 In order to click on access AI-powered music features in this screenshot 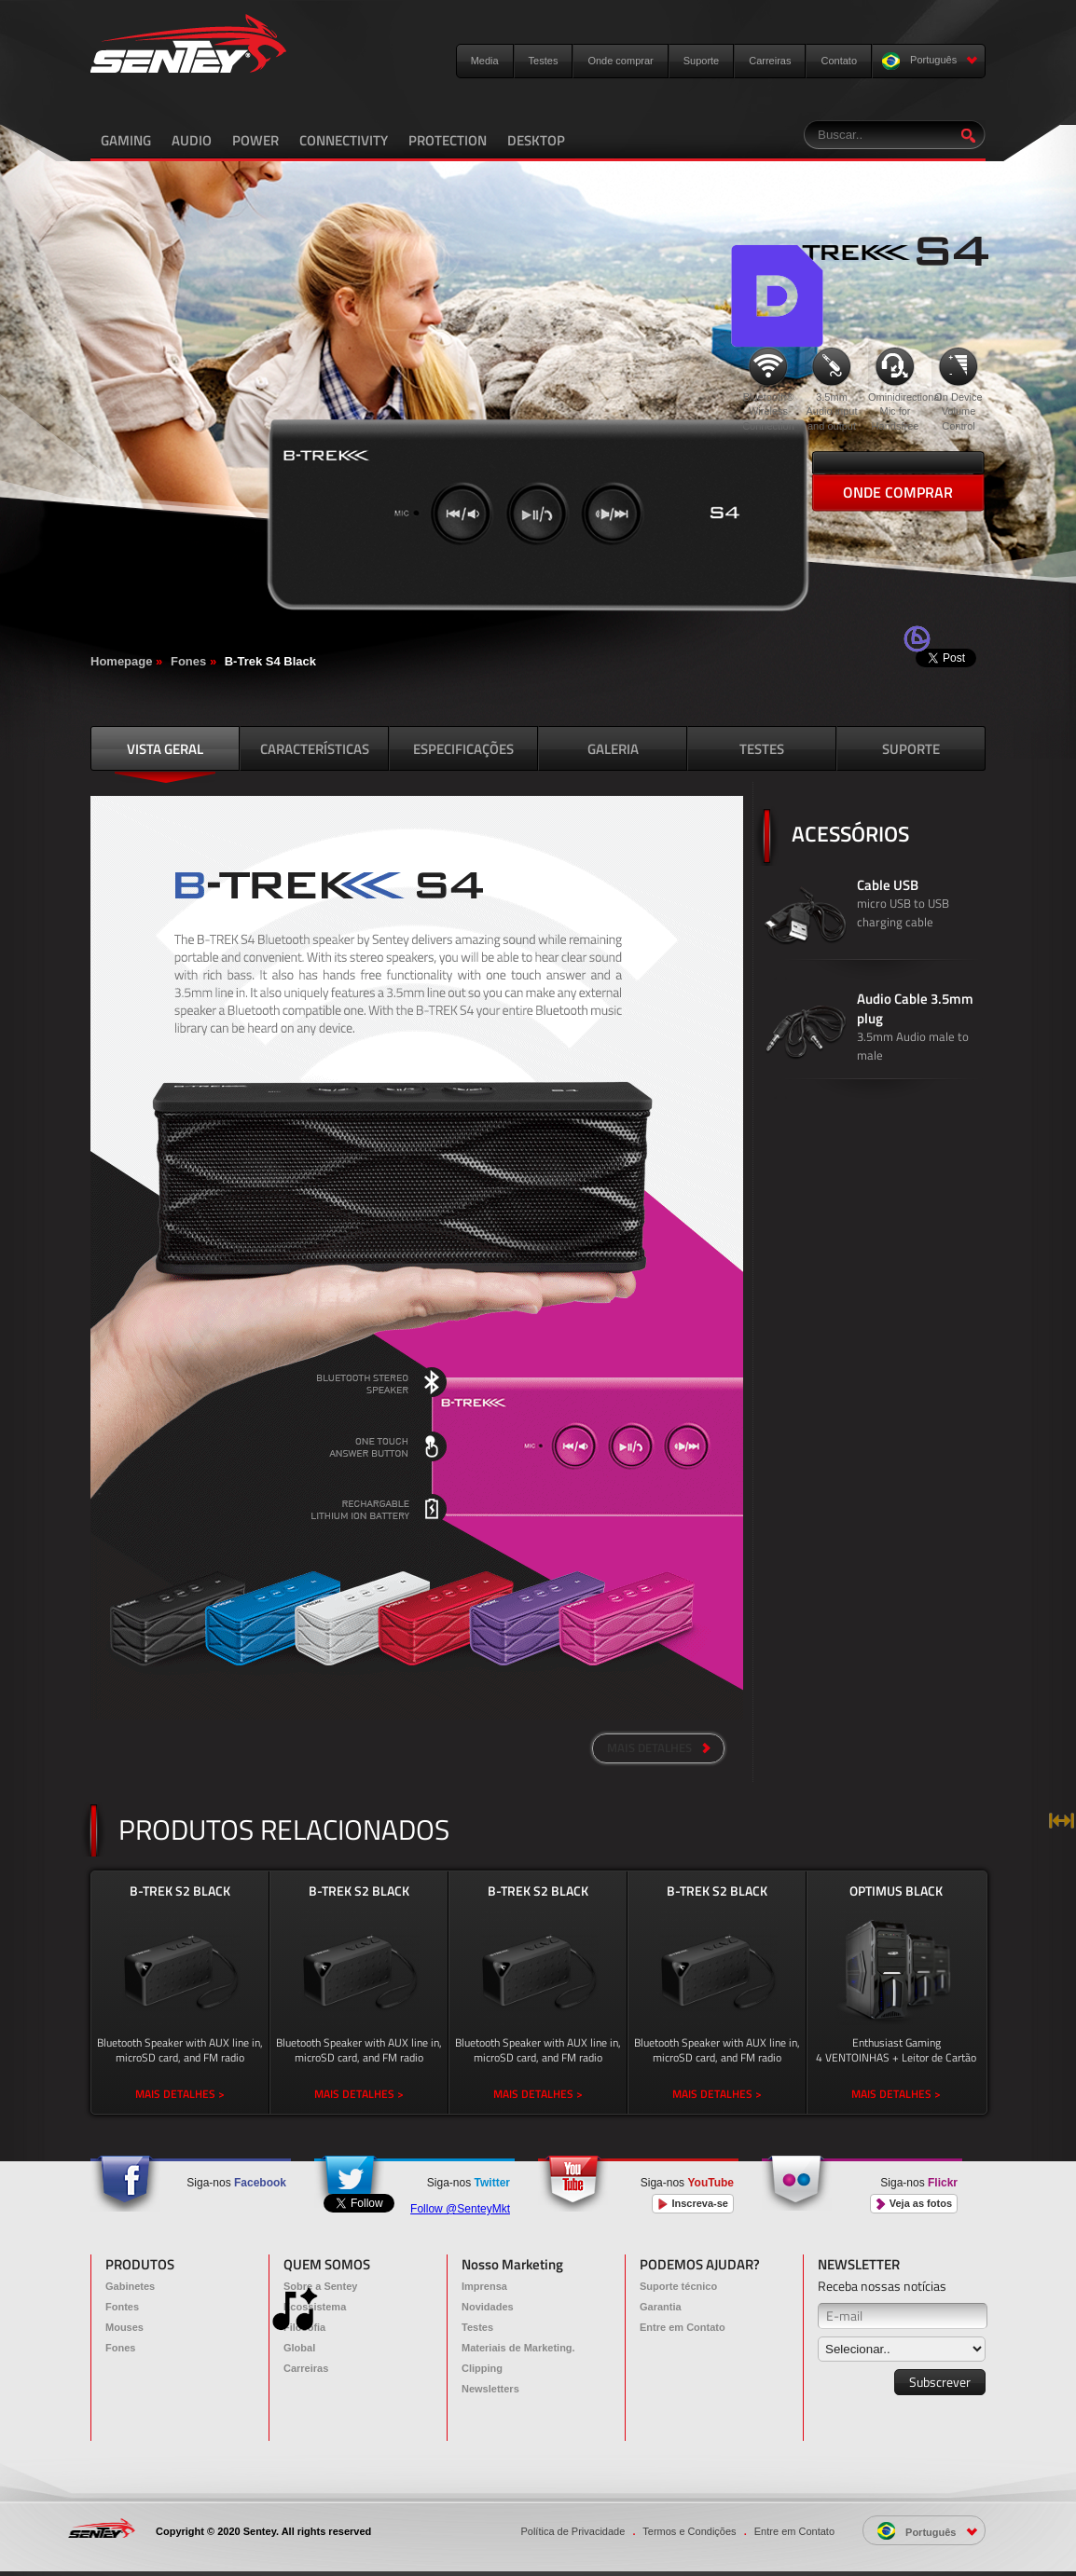, I will do `click(296, 2310)`.